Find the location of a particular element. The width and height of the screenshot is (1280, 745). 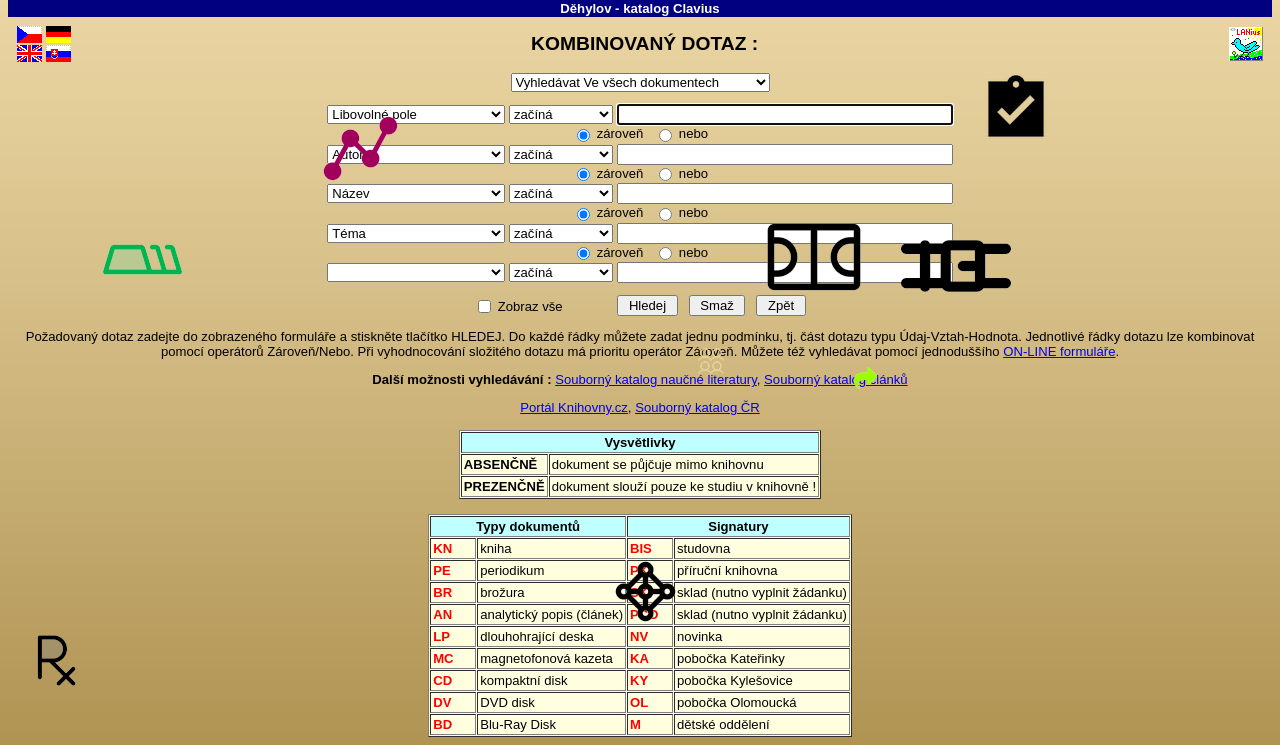

view star-ring network topology is located at coordinates (645, 591).